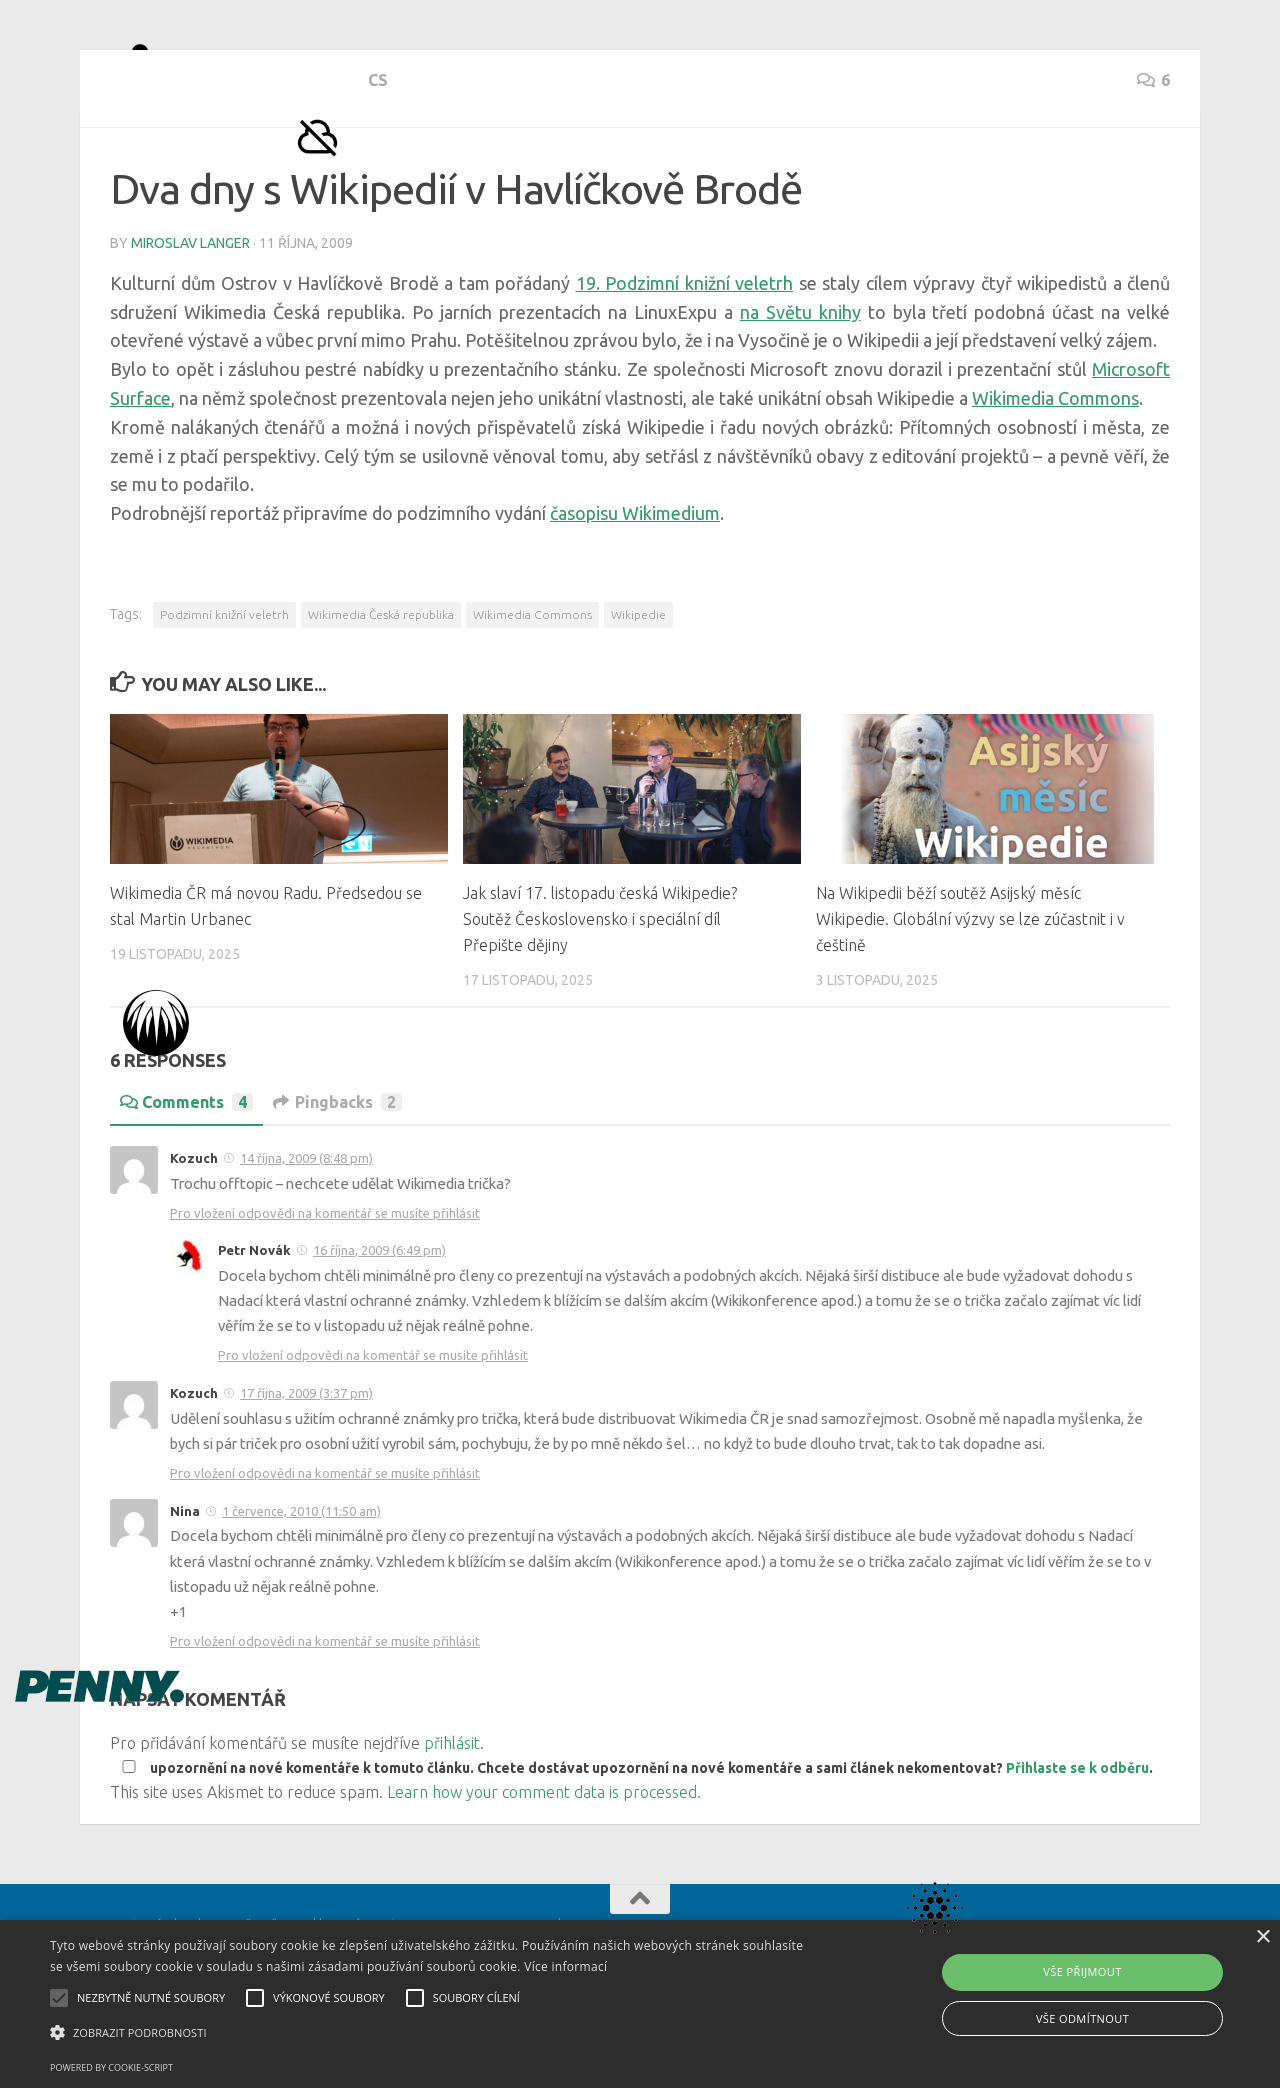 This screenshot has height=2088, width=1280. I want to click on indicates no cloud connection or offline status, so click(317, 137).